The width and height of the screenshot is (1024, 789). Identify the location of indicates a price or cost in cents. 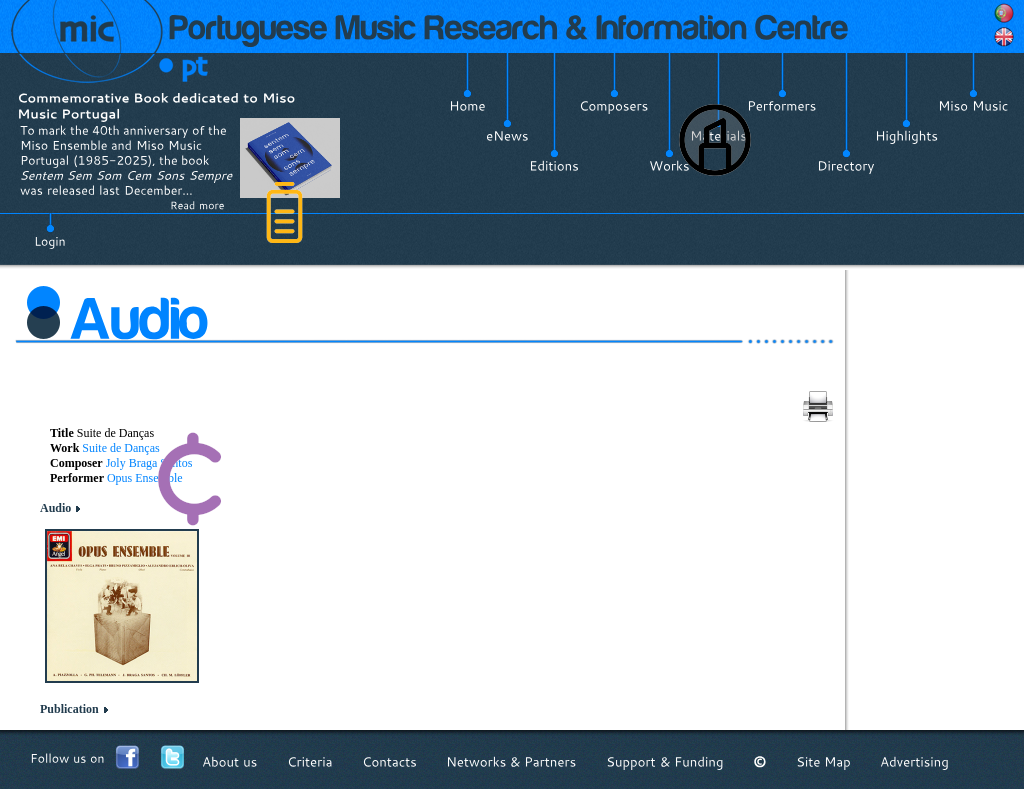
(190, 479).